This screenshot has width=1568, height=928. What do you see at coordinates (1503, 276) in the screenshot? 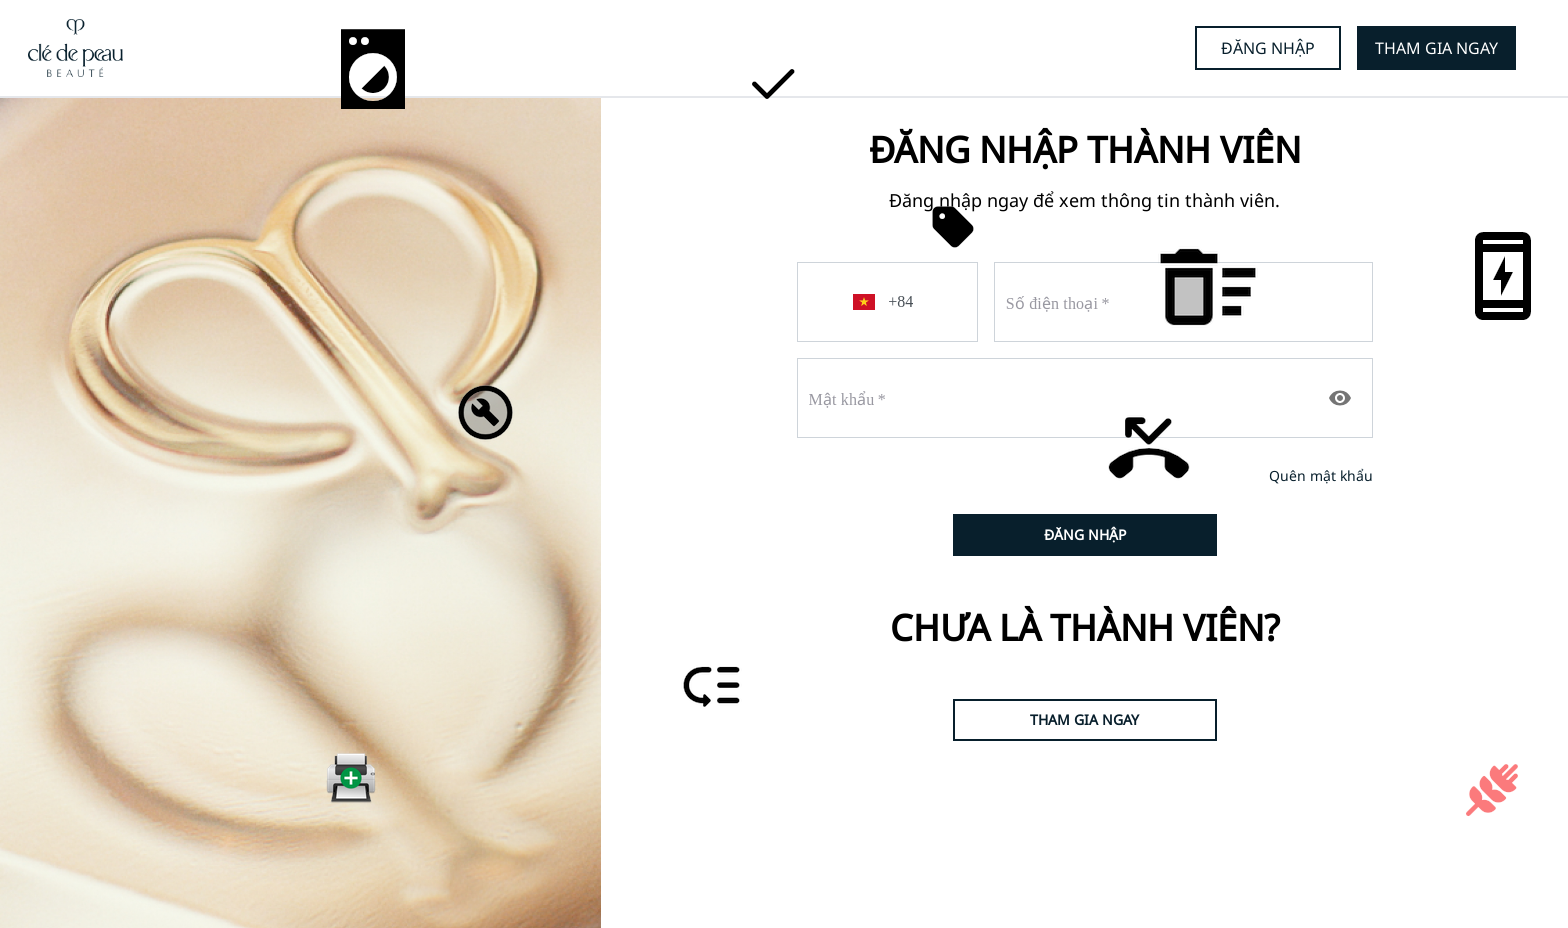
I see `find nearby charging stations` at bounding box center [1503, 276].